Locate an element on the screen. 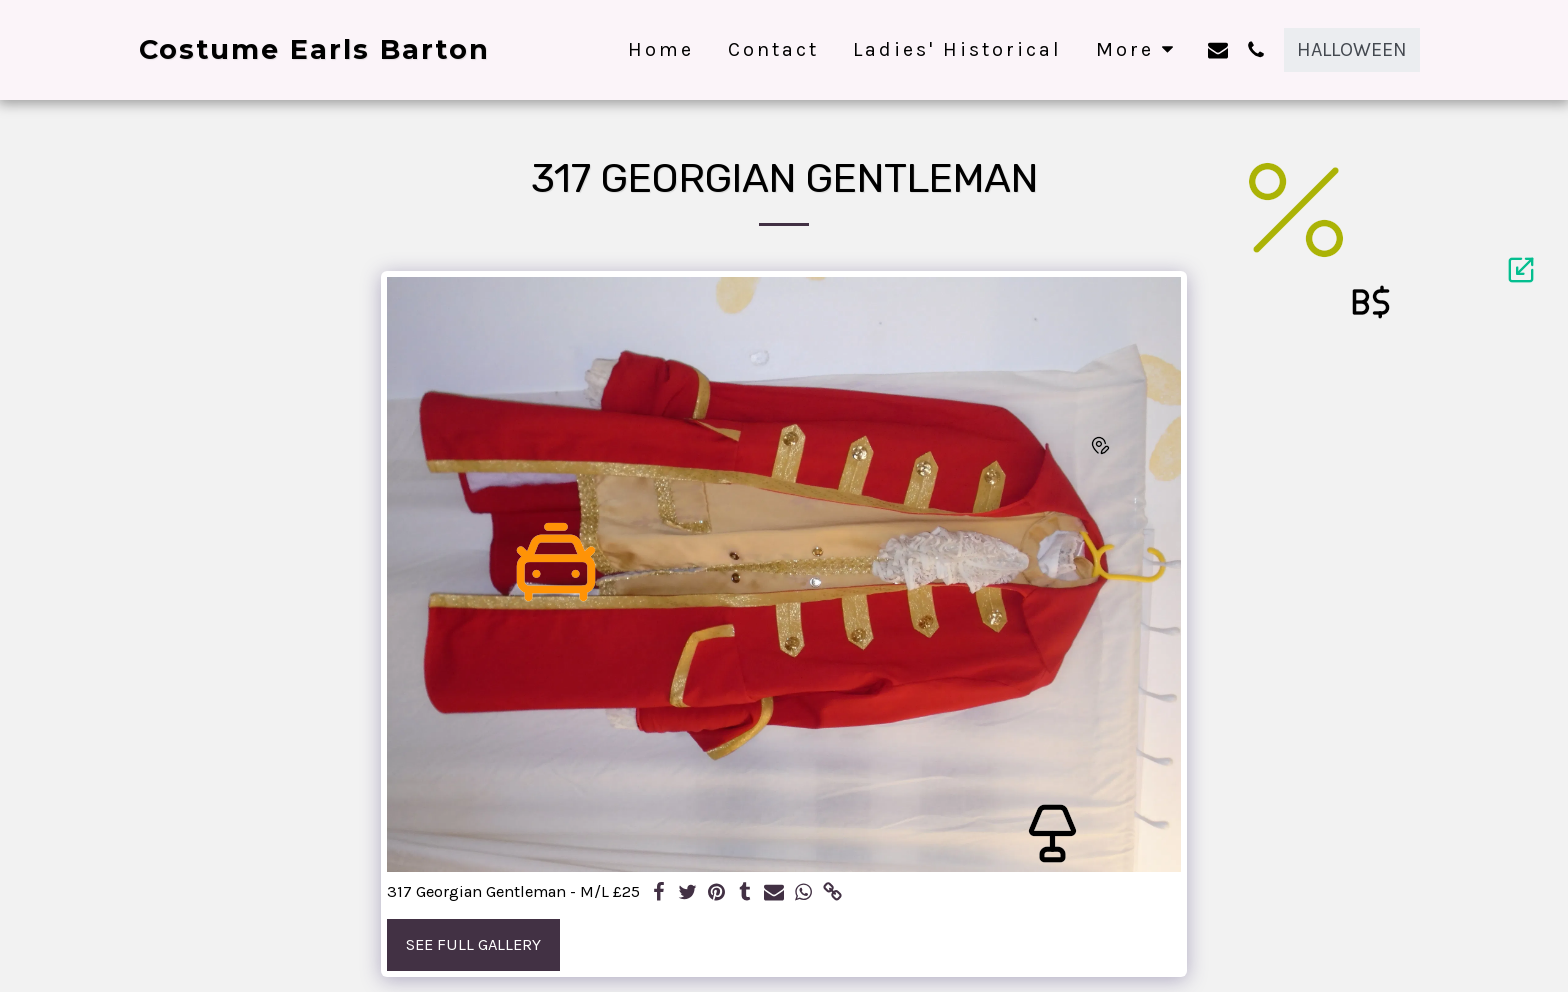 This screenshot has height=992, width=1568. display price in Brunei dollars is located at coordinates (1371, 302).